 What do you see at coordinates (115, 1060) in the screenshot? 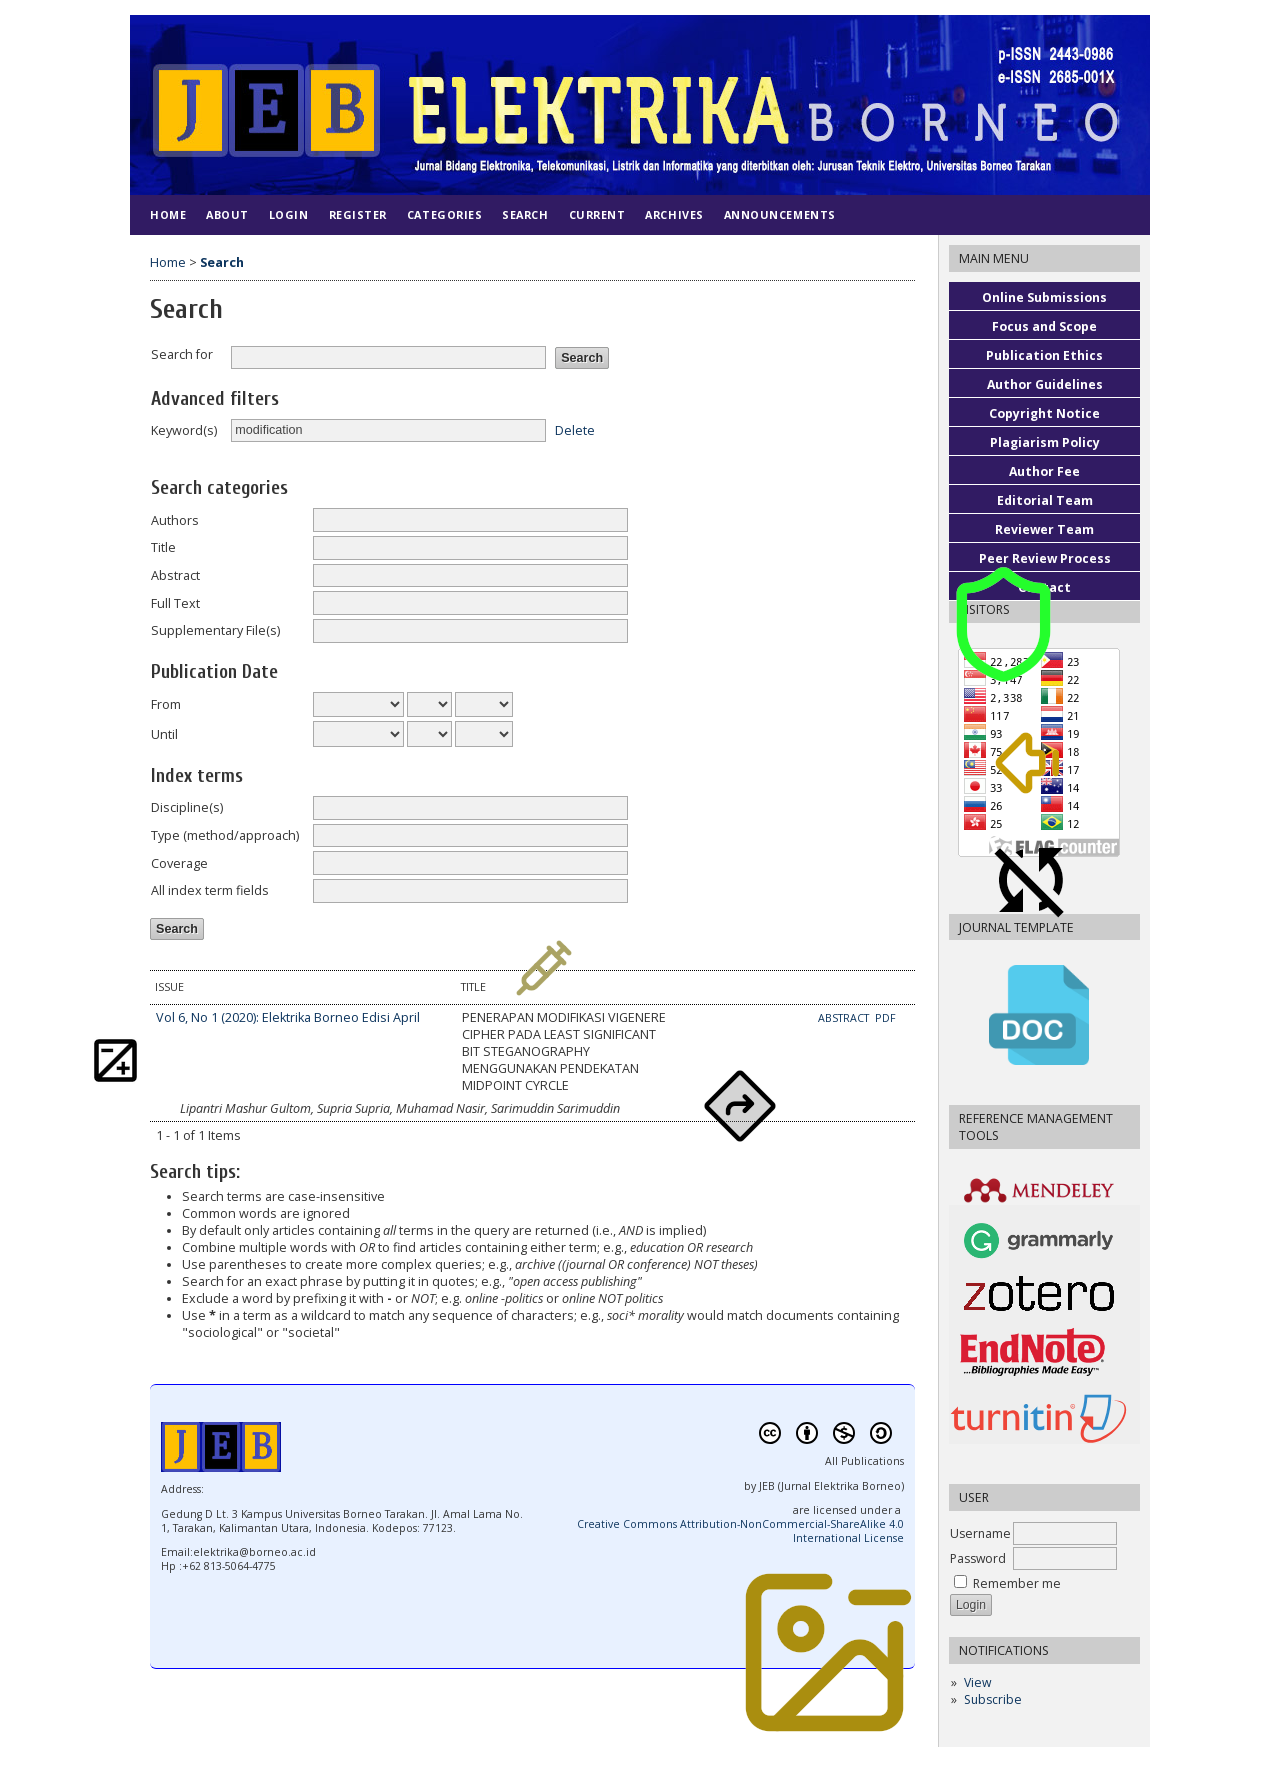
I see `adjust image exposure settings` at bounding box center [115, 1060].